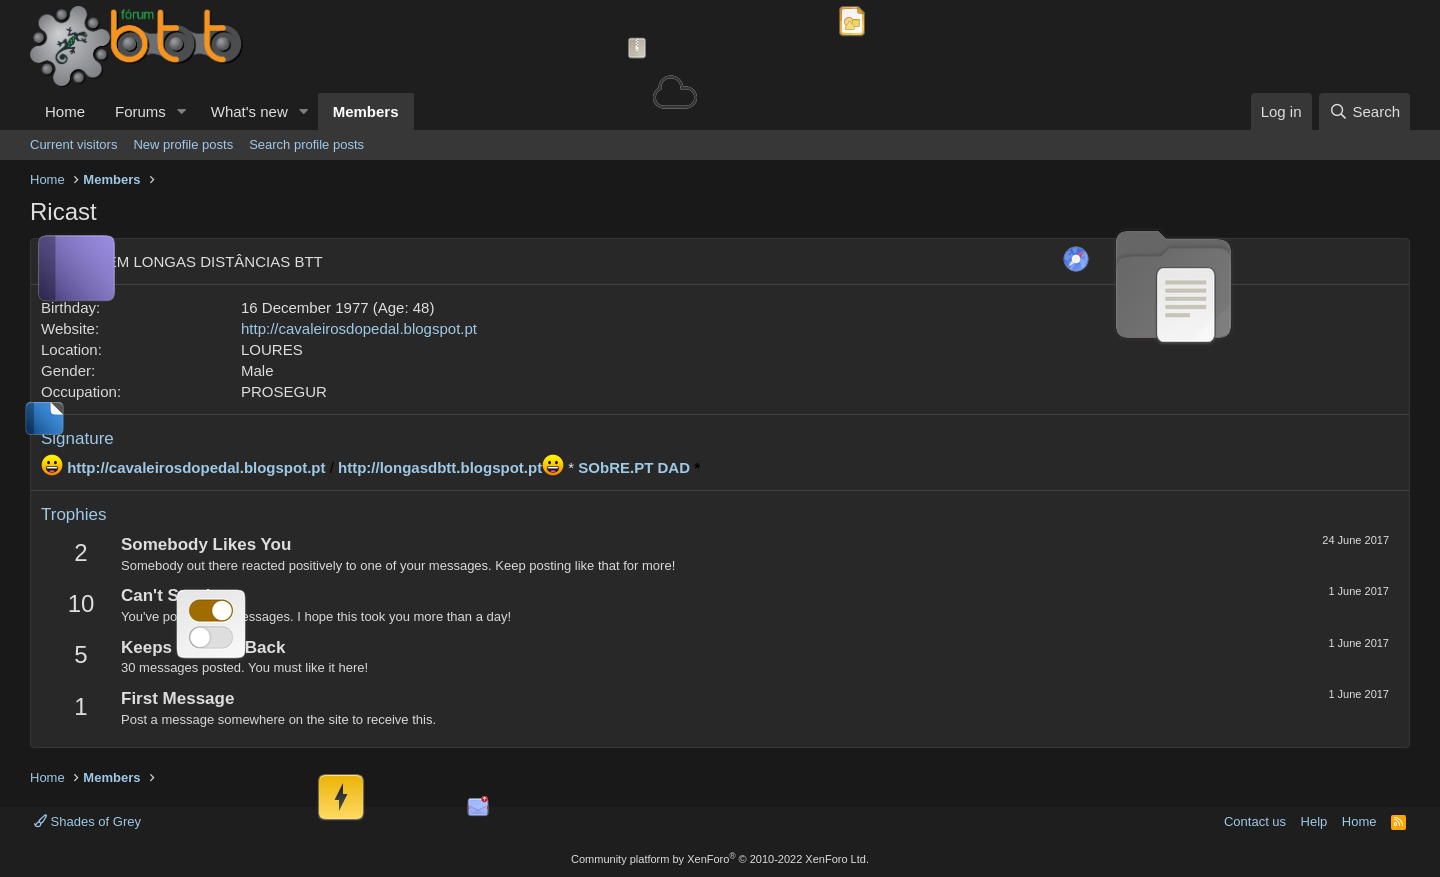 The width and height of the screenshot is (1440, 877). I want to click on open gnome tweaks to customize desktop settings, so click(211, 624).